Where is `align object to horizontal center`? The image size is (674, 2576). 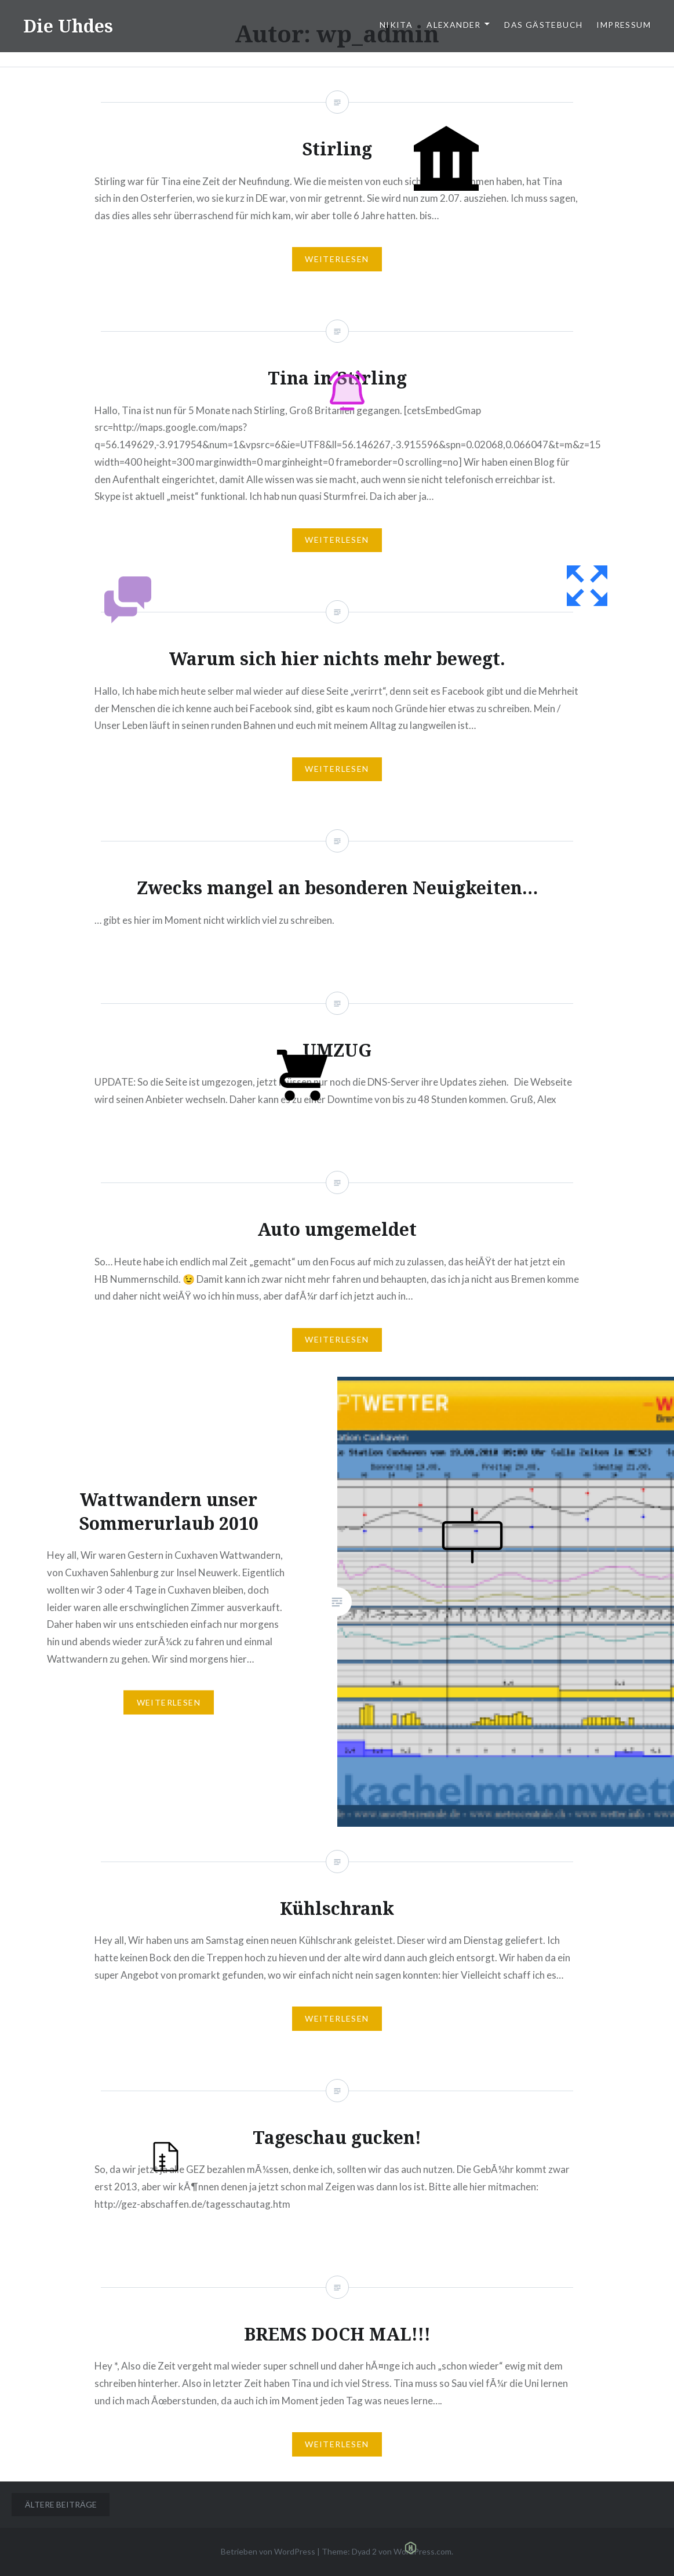 align object to horizontal center is located at coordinates (472, 1536).